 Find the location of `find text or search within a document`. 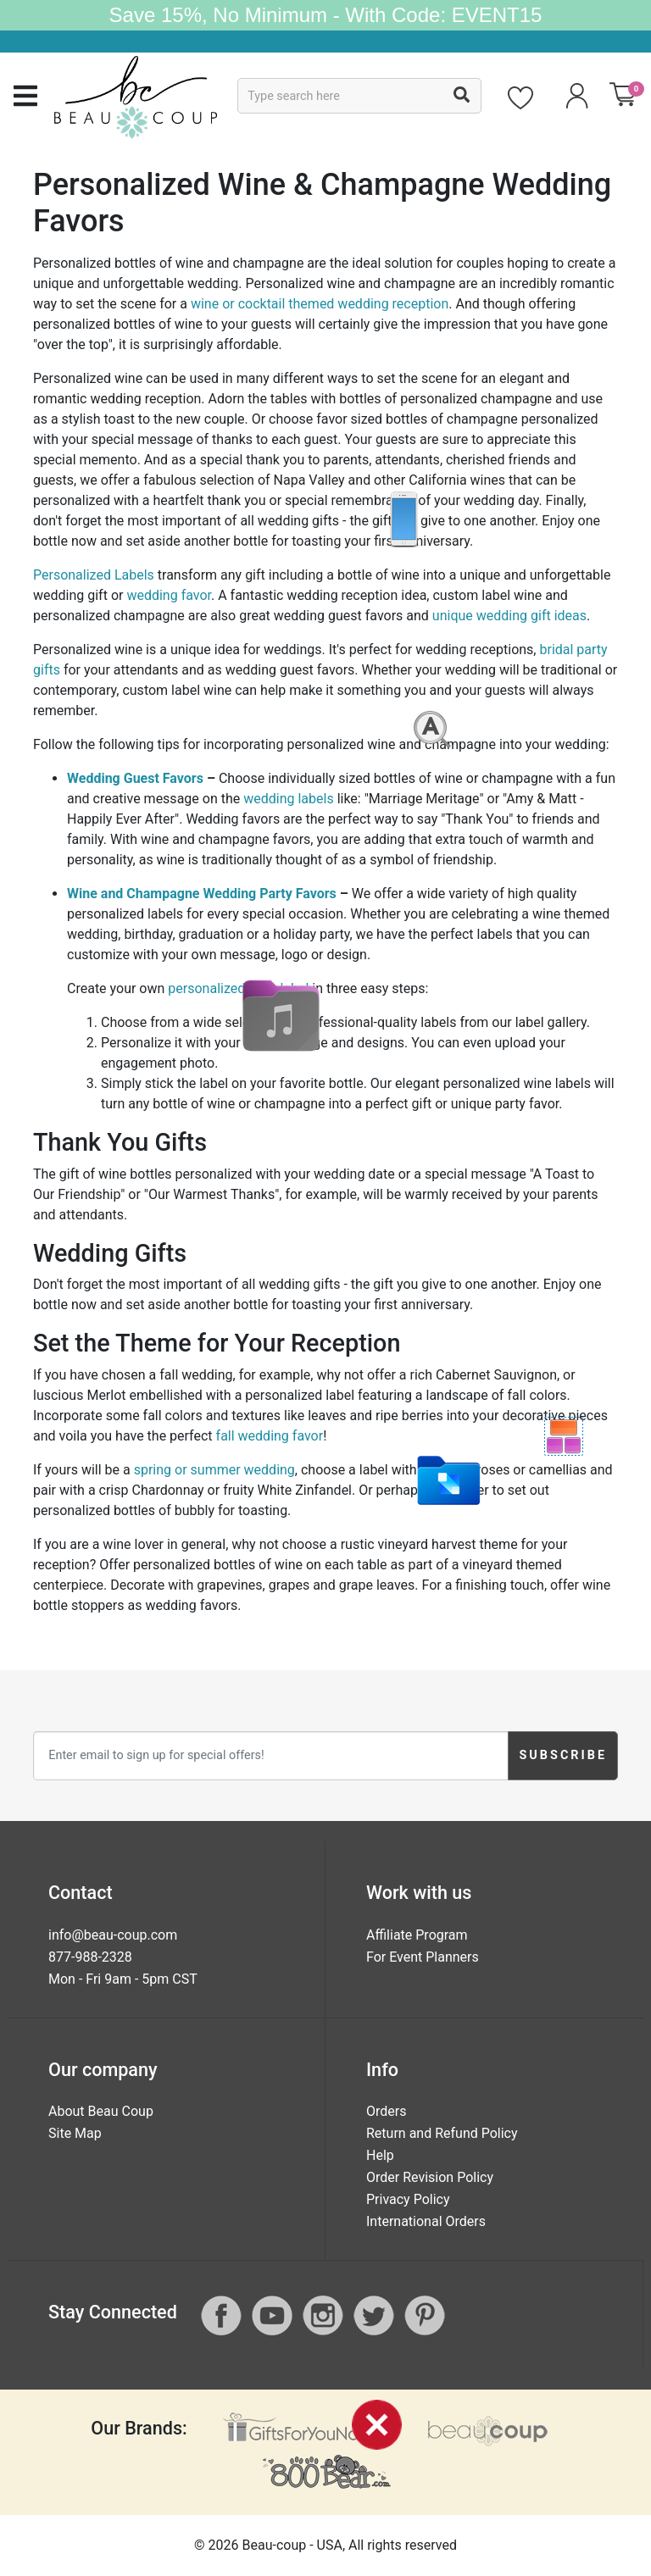

find text or search within a document is located at coordinates (432, 730).